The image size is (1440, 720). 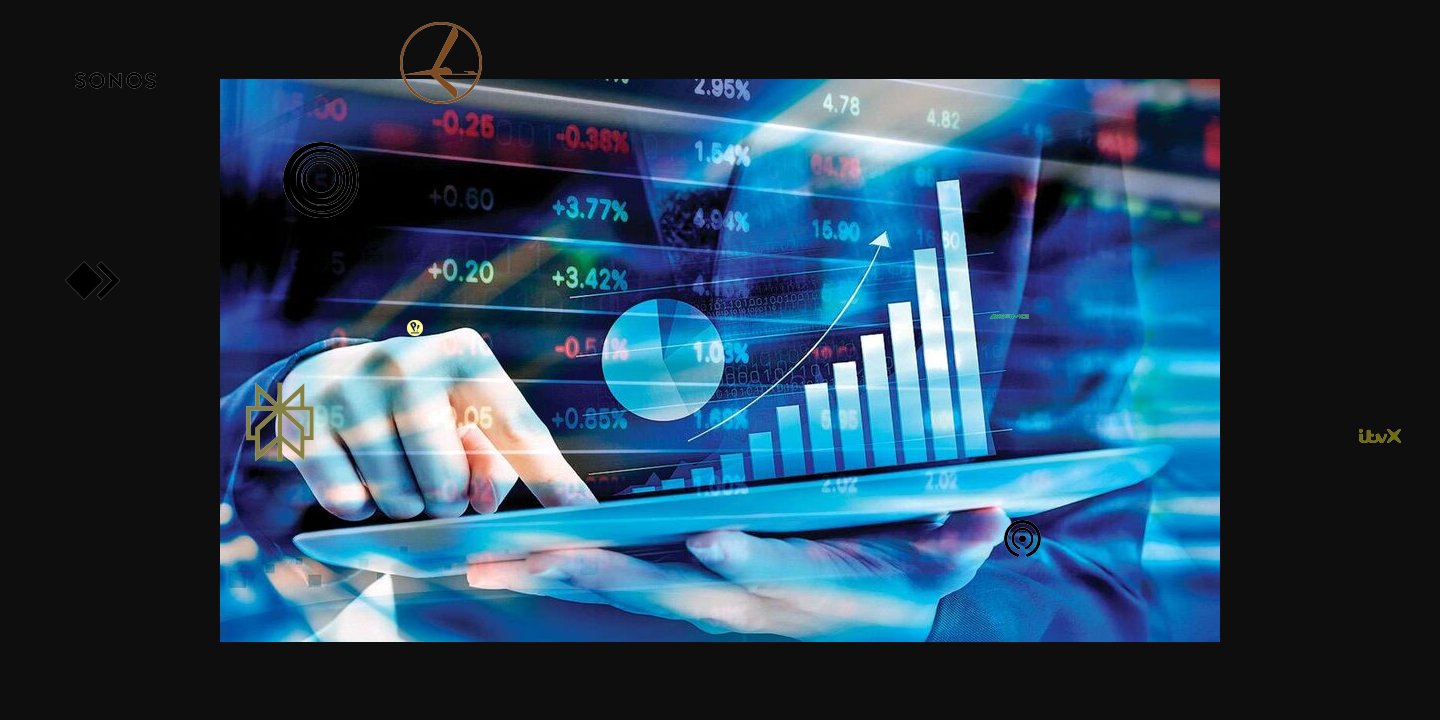 What do you see at coordinates (115, 80) in the screenshot?
I see `open the Sonos app` at bounding box center [115, 80].